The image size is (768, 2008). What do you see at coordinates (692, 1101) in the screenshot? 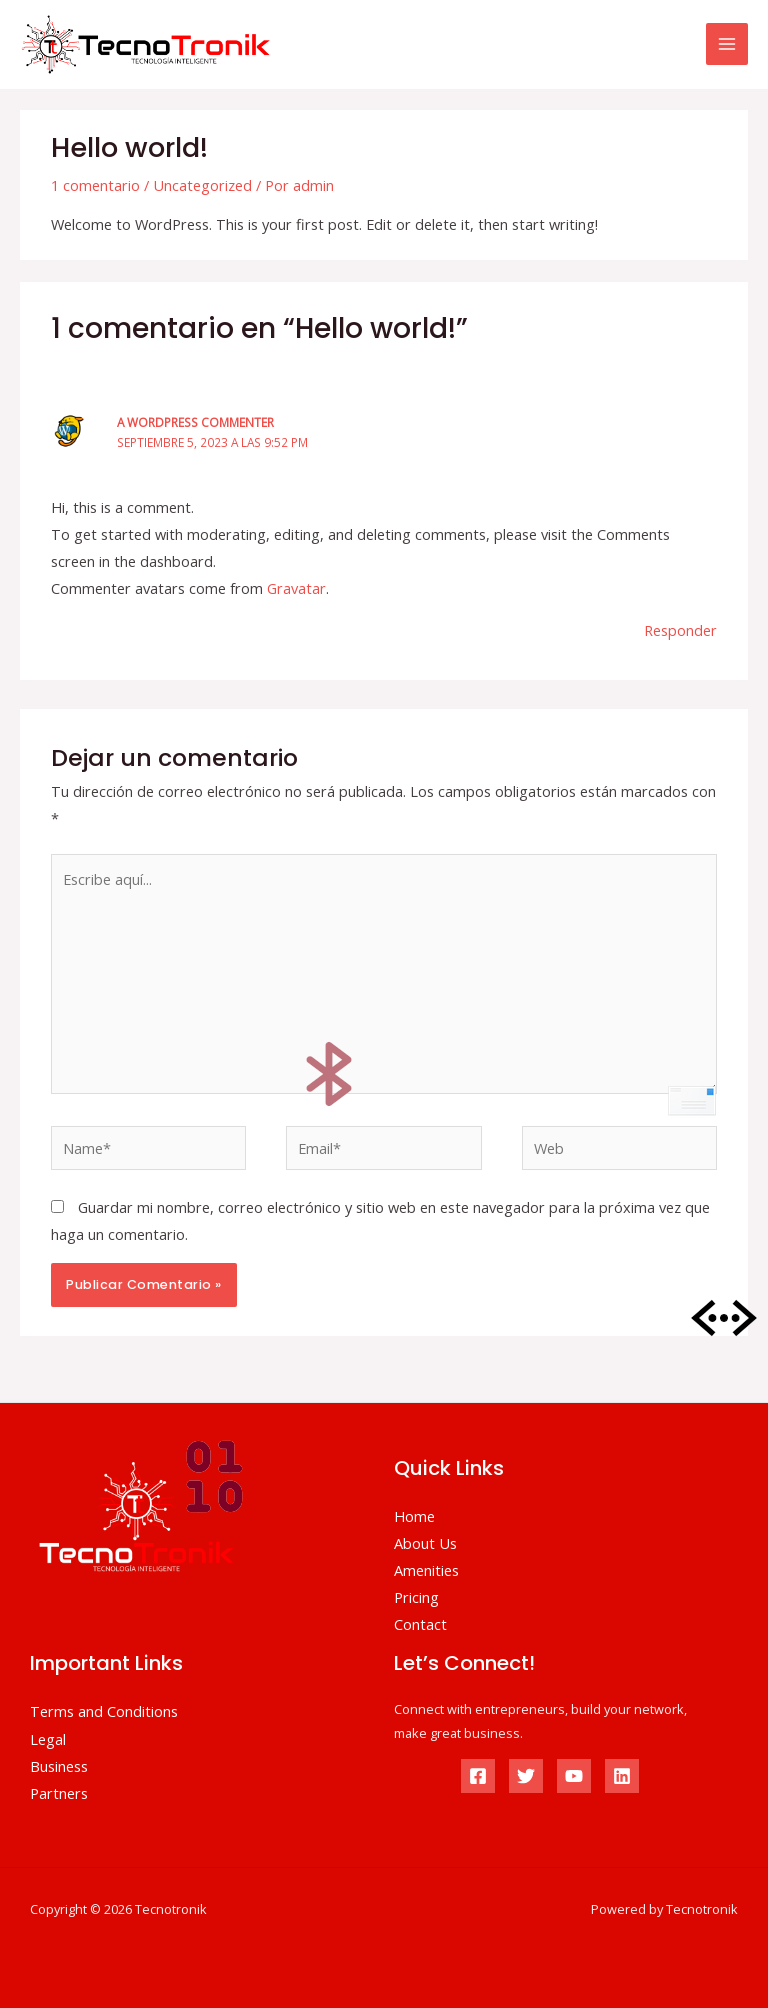
I see `open your email inbox` at bounding box center [692, 1101].